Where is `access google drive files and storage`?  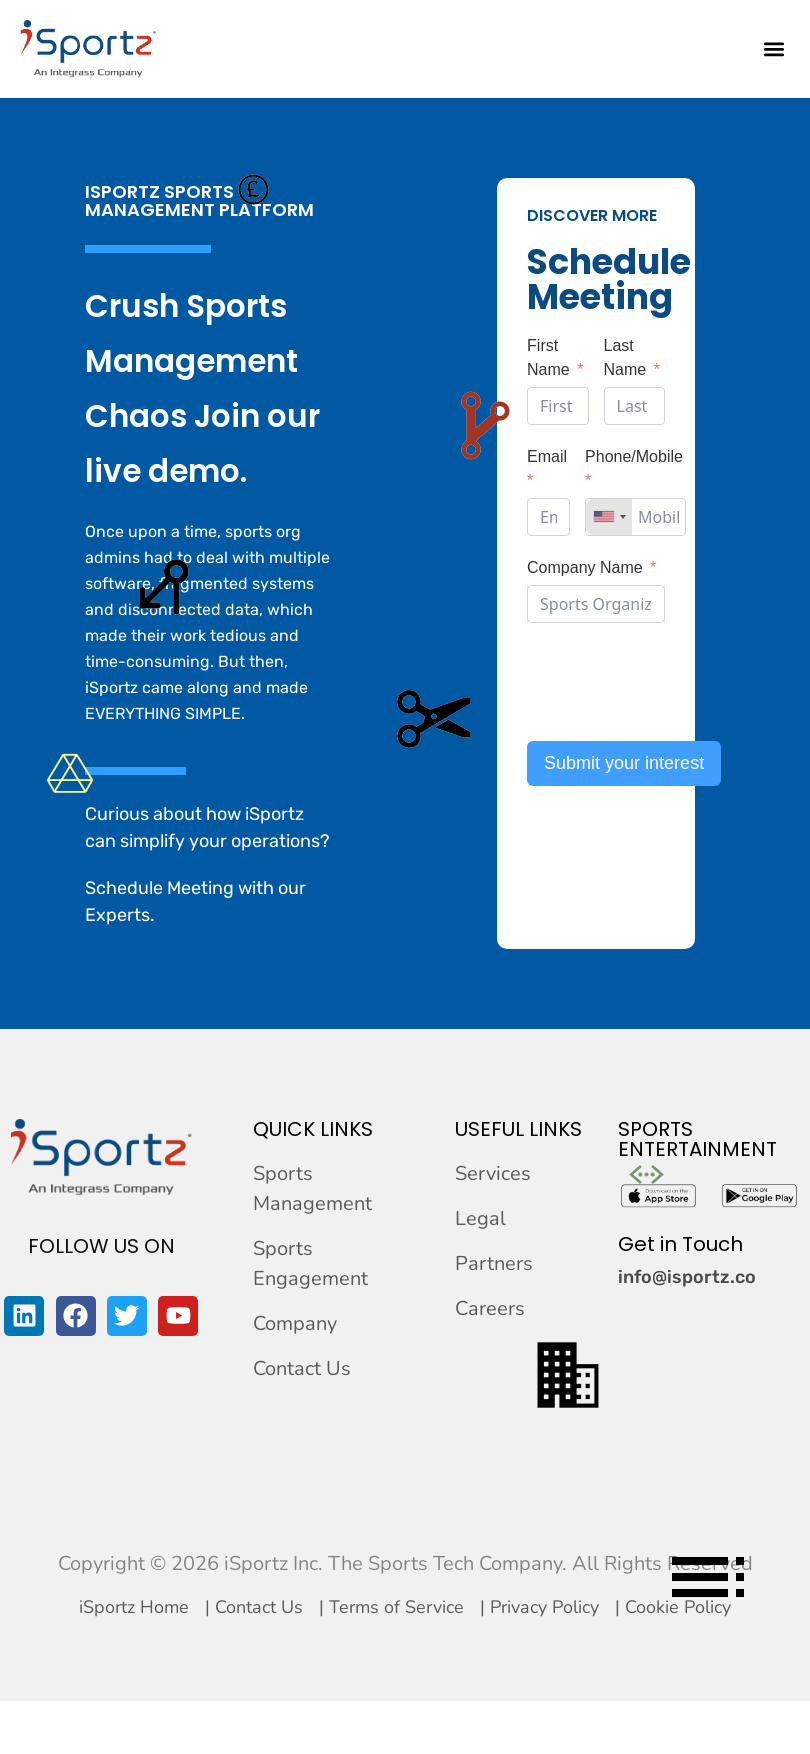
access google drive files and storage is located at coordinates (70, 775).